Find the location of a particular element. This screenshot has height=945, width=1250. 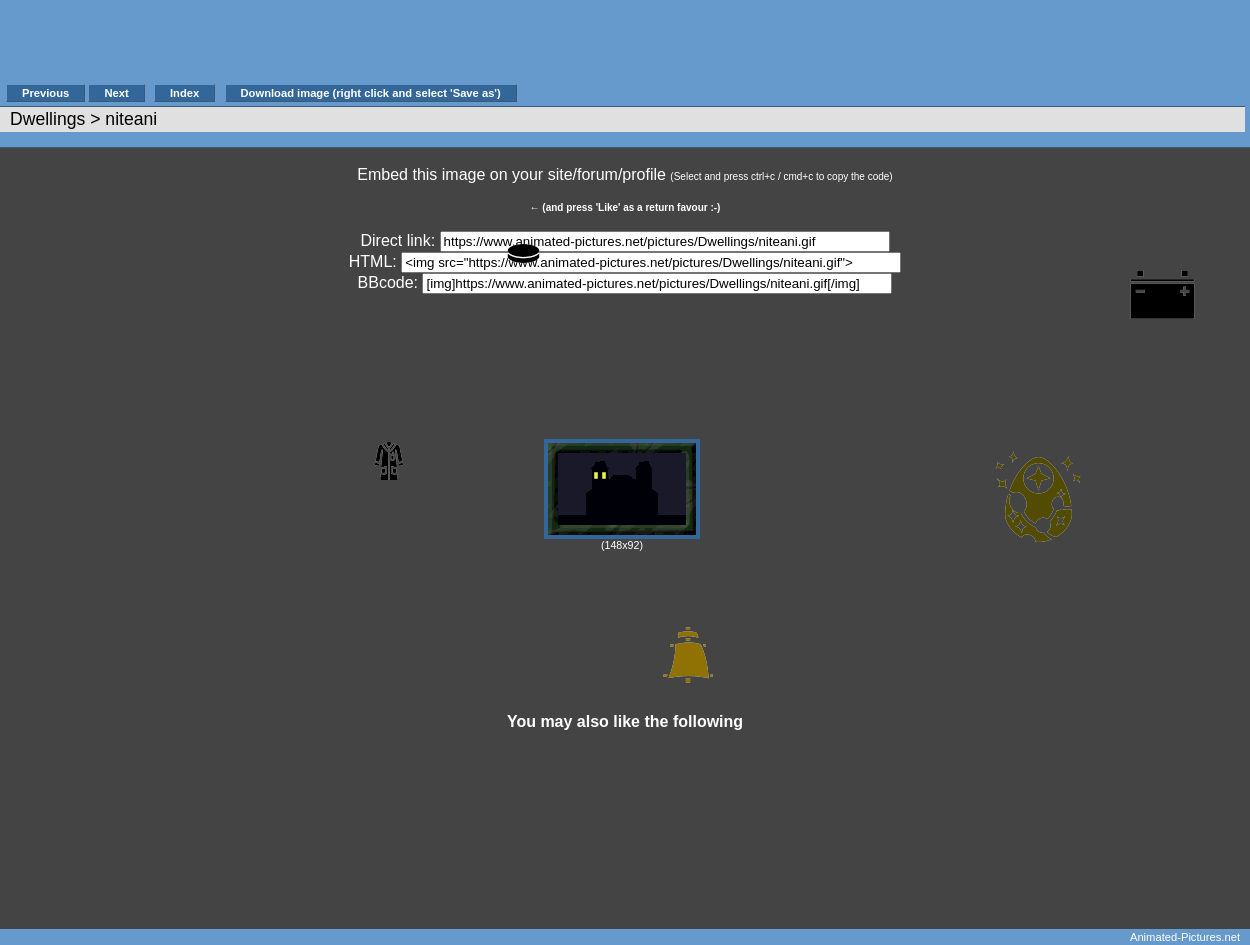

a cosmic or celestial themed collectible item is located at coordinates (1038, 496).